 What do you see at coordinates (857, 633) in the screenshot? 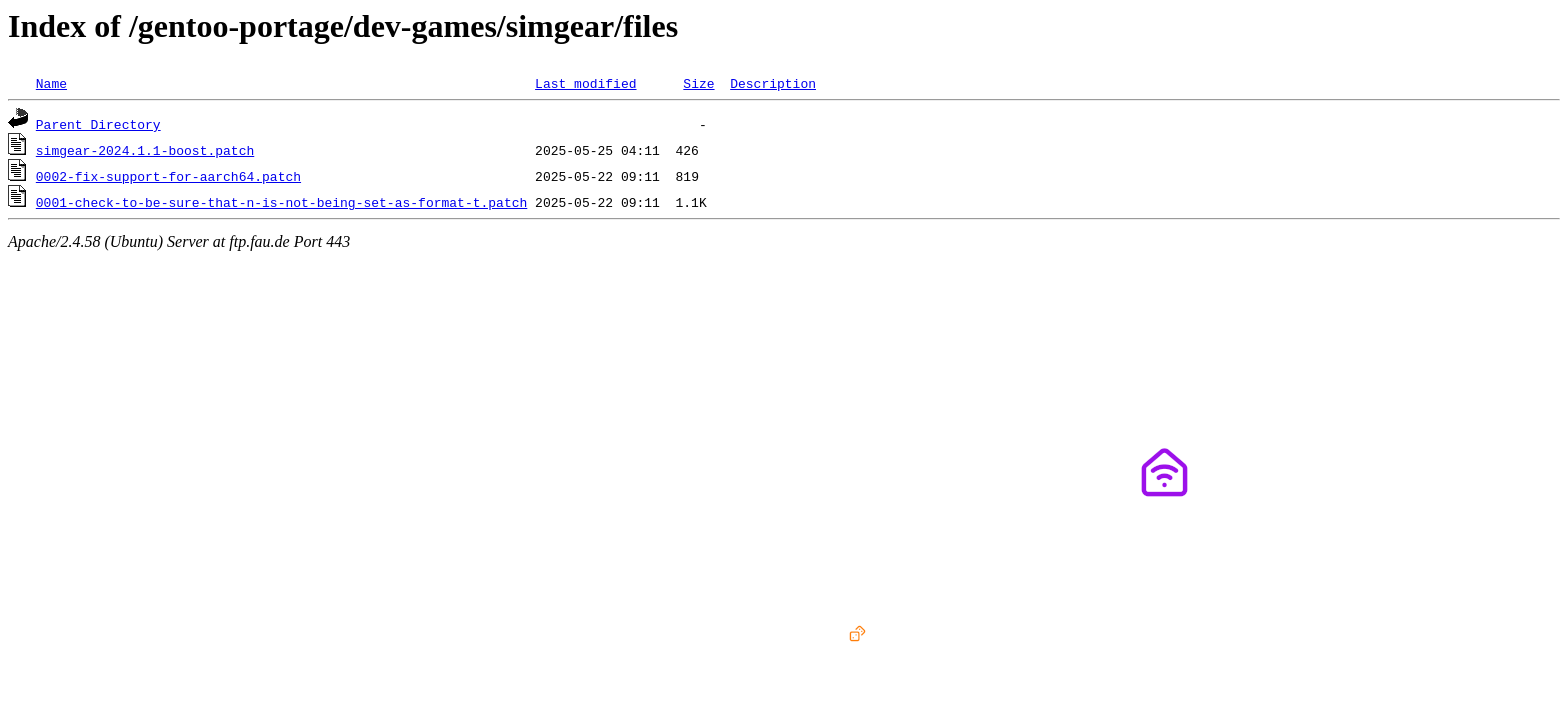
I see `randomize or shuffle content` at bounding box center [857, 633].